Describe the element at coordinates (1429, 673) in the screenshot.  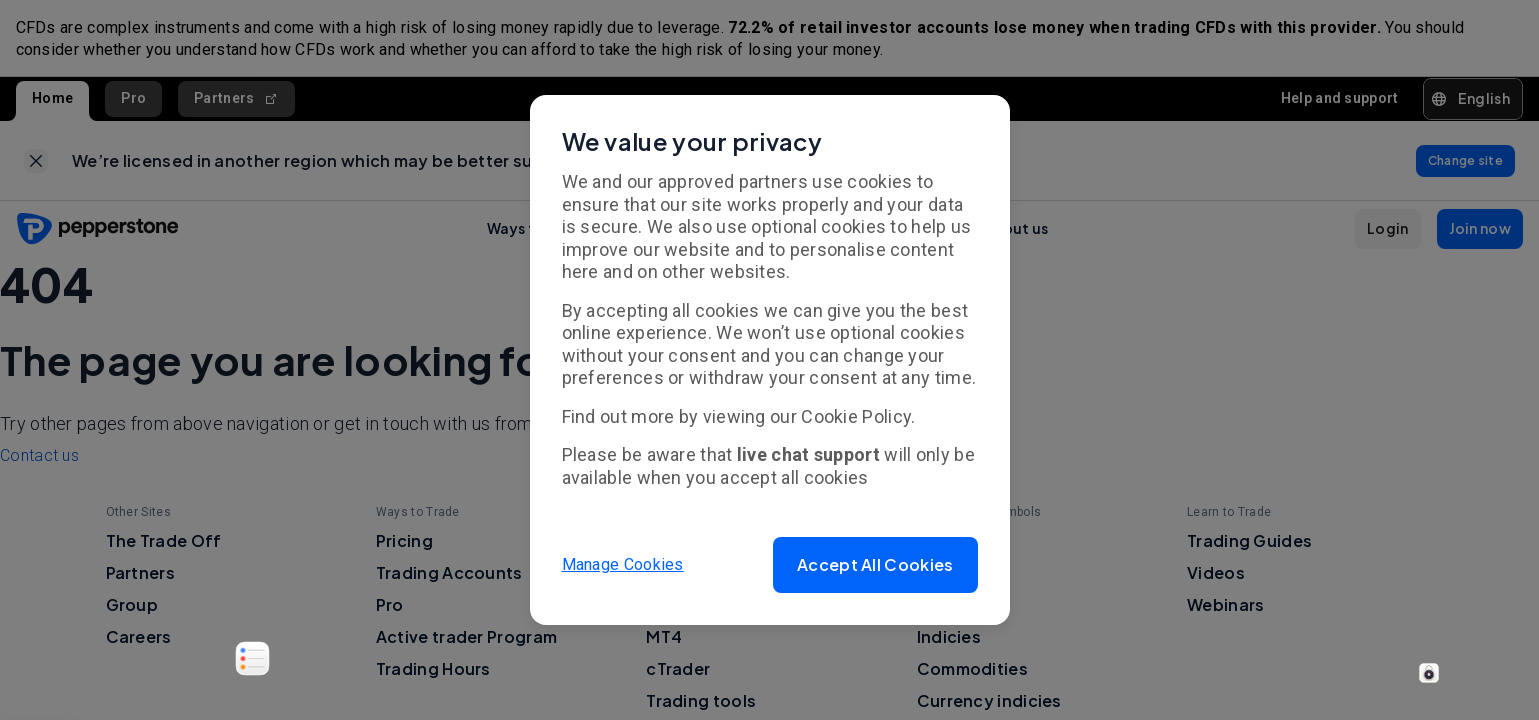
I see `open two-factor authentication app` at that location.